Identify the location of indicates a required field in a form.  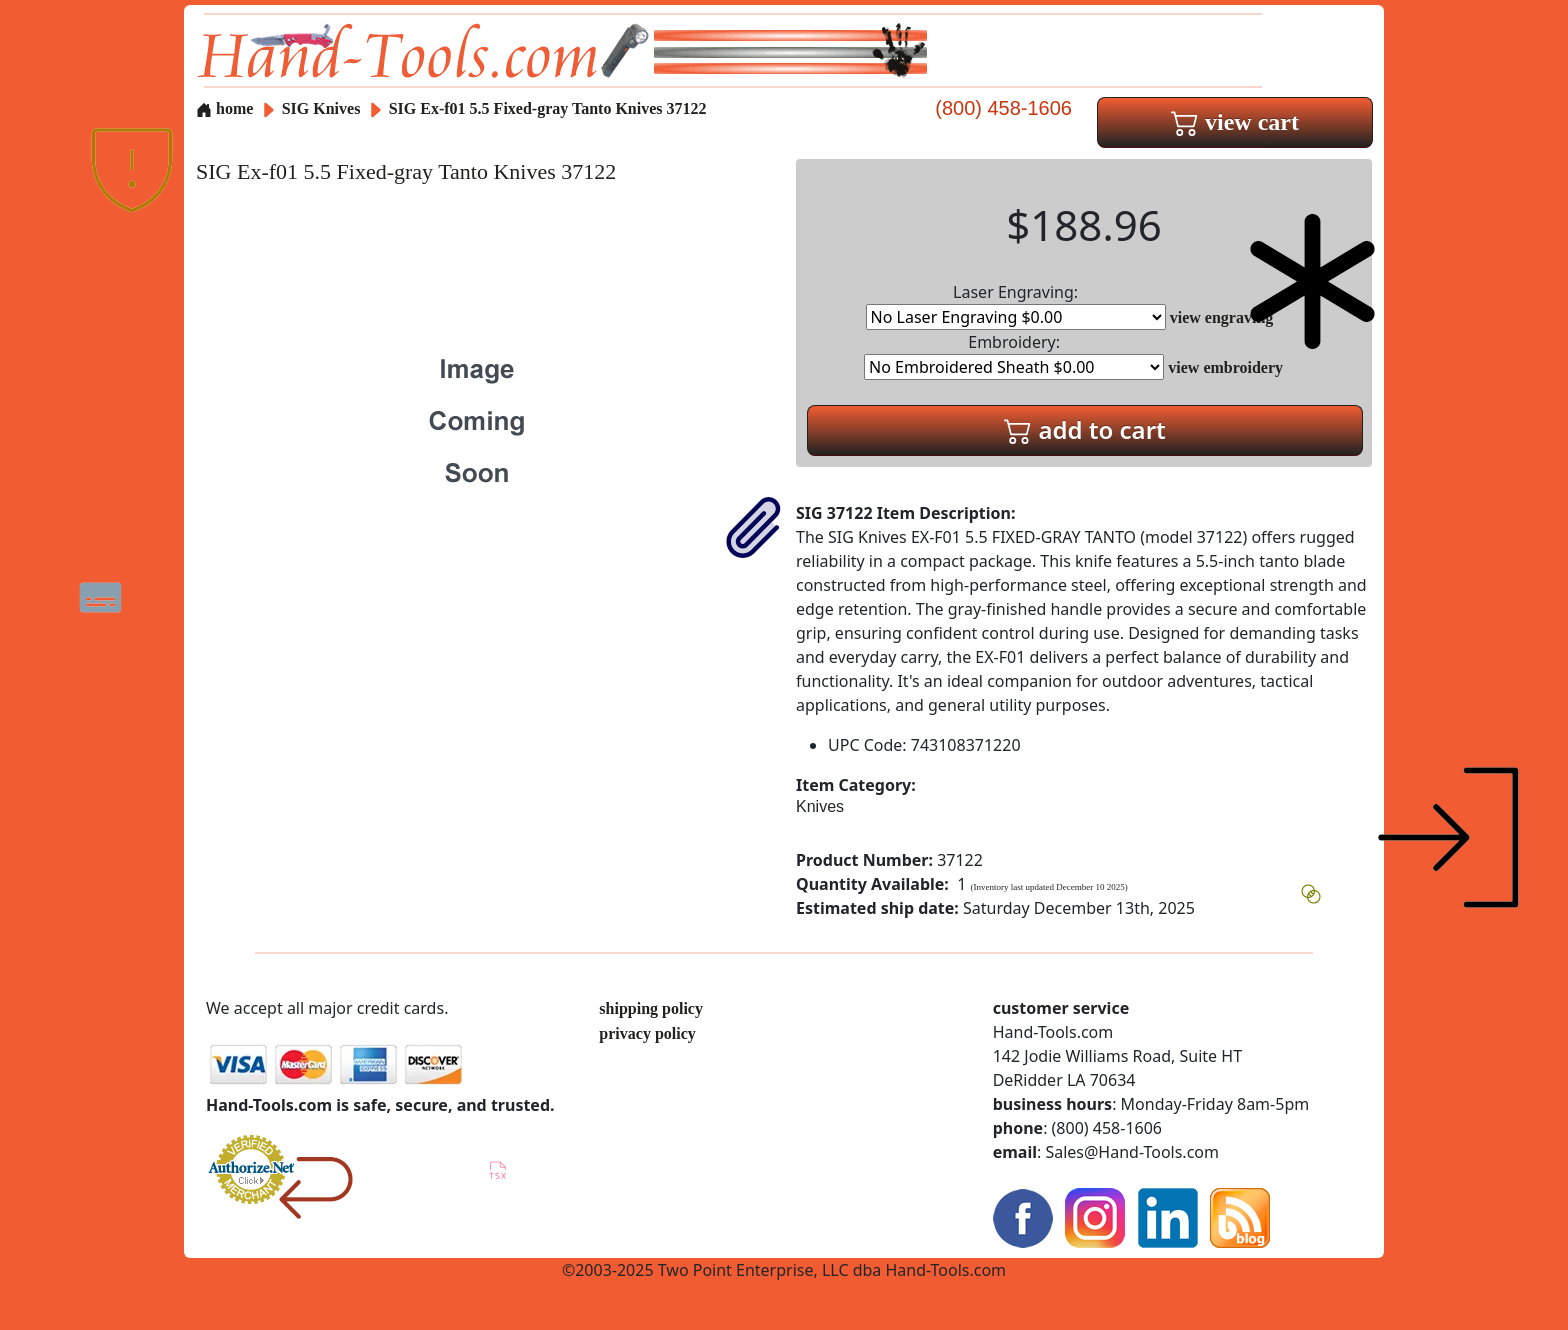
(1312, 281).